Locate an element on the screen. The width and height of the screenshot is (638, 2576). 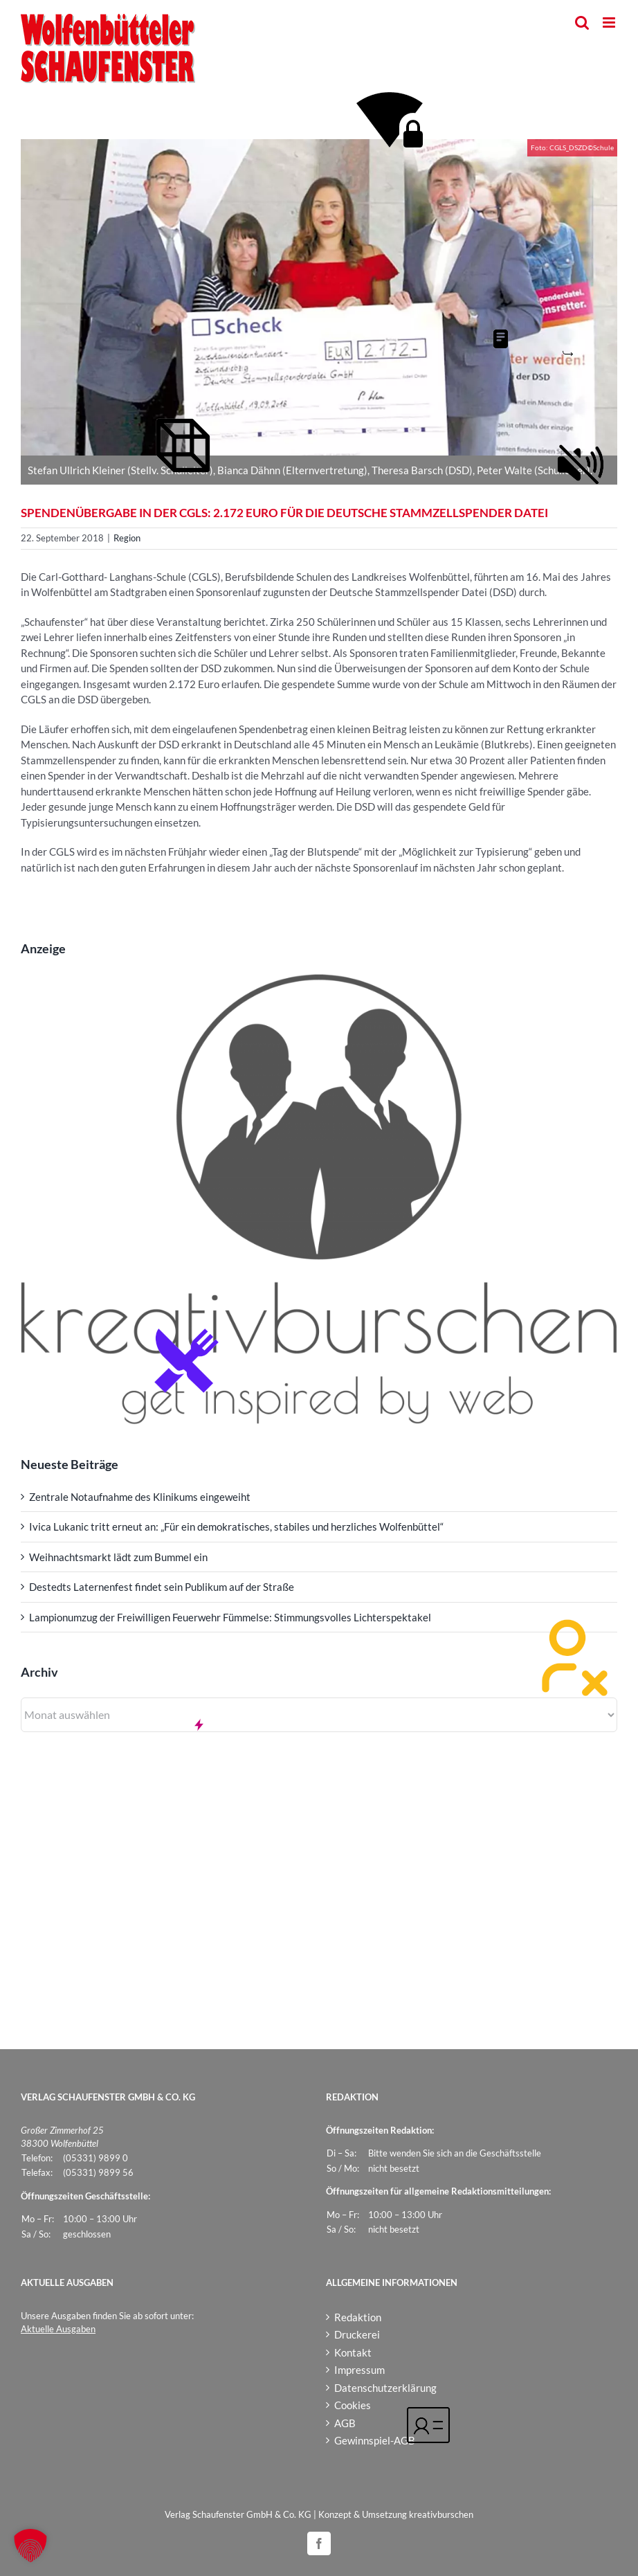
toggle camera flash on or off is located at coordinates (199, 1724).